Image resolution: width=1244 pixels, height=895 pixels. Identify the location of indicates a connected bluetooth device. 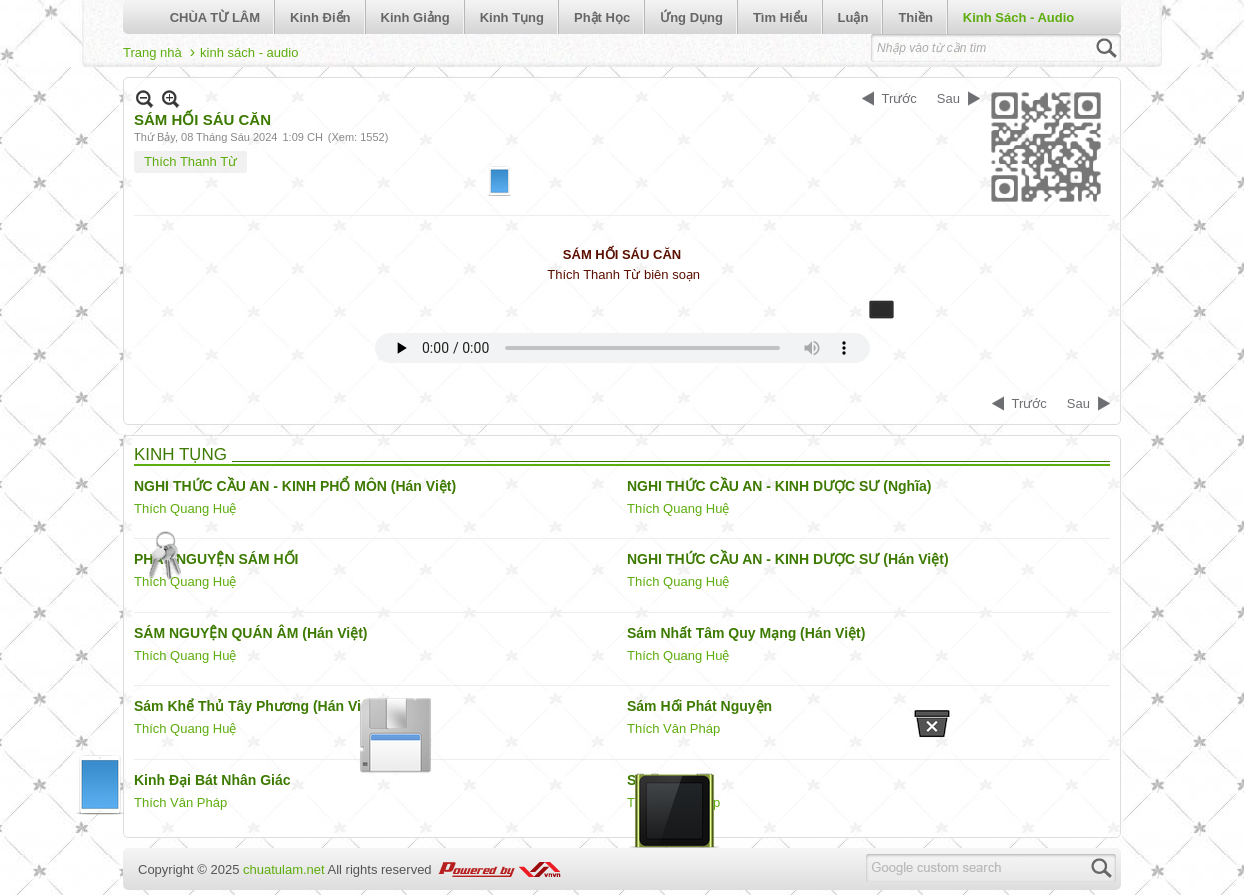
(881, 309).